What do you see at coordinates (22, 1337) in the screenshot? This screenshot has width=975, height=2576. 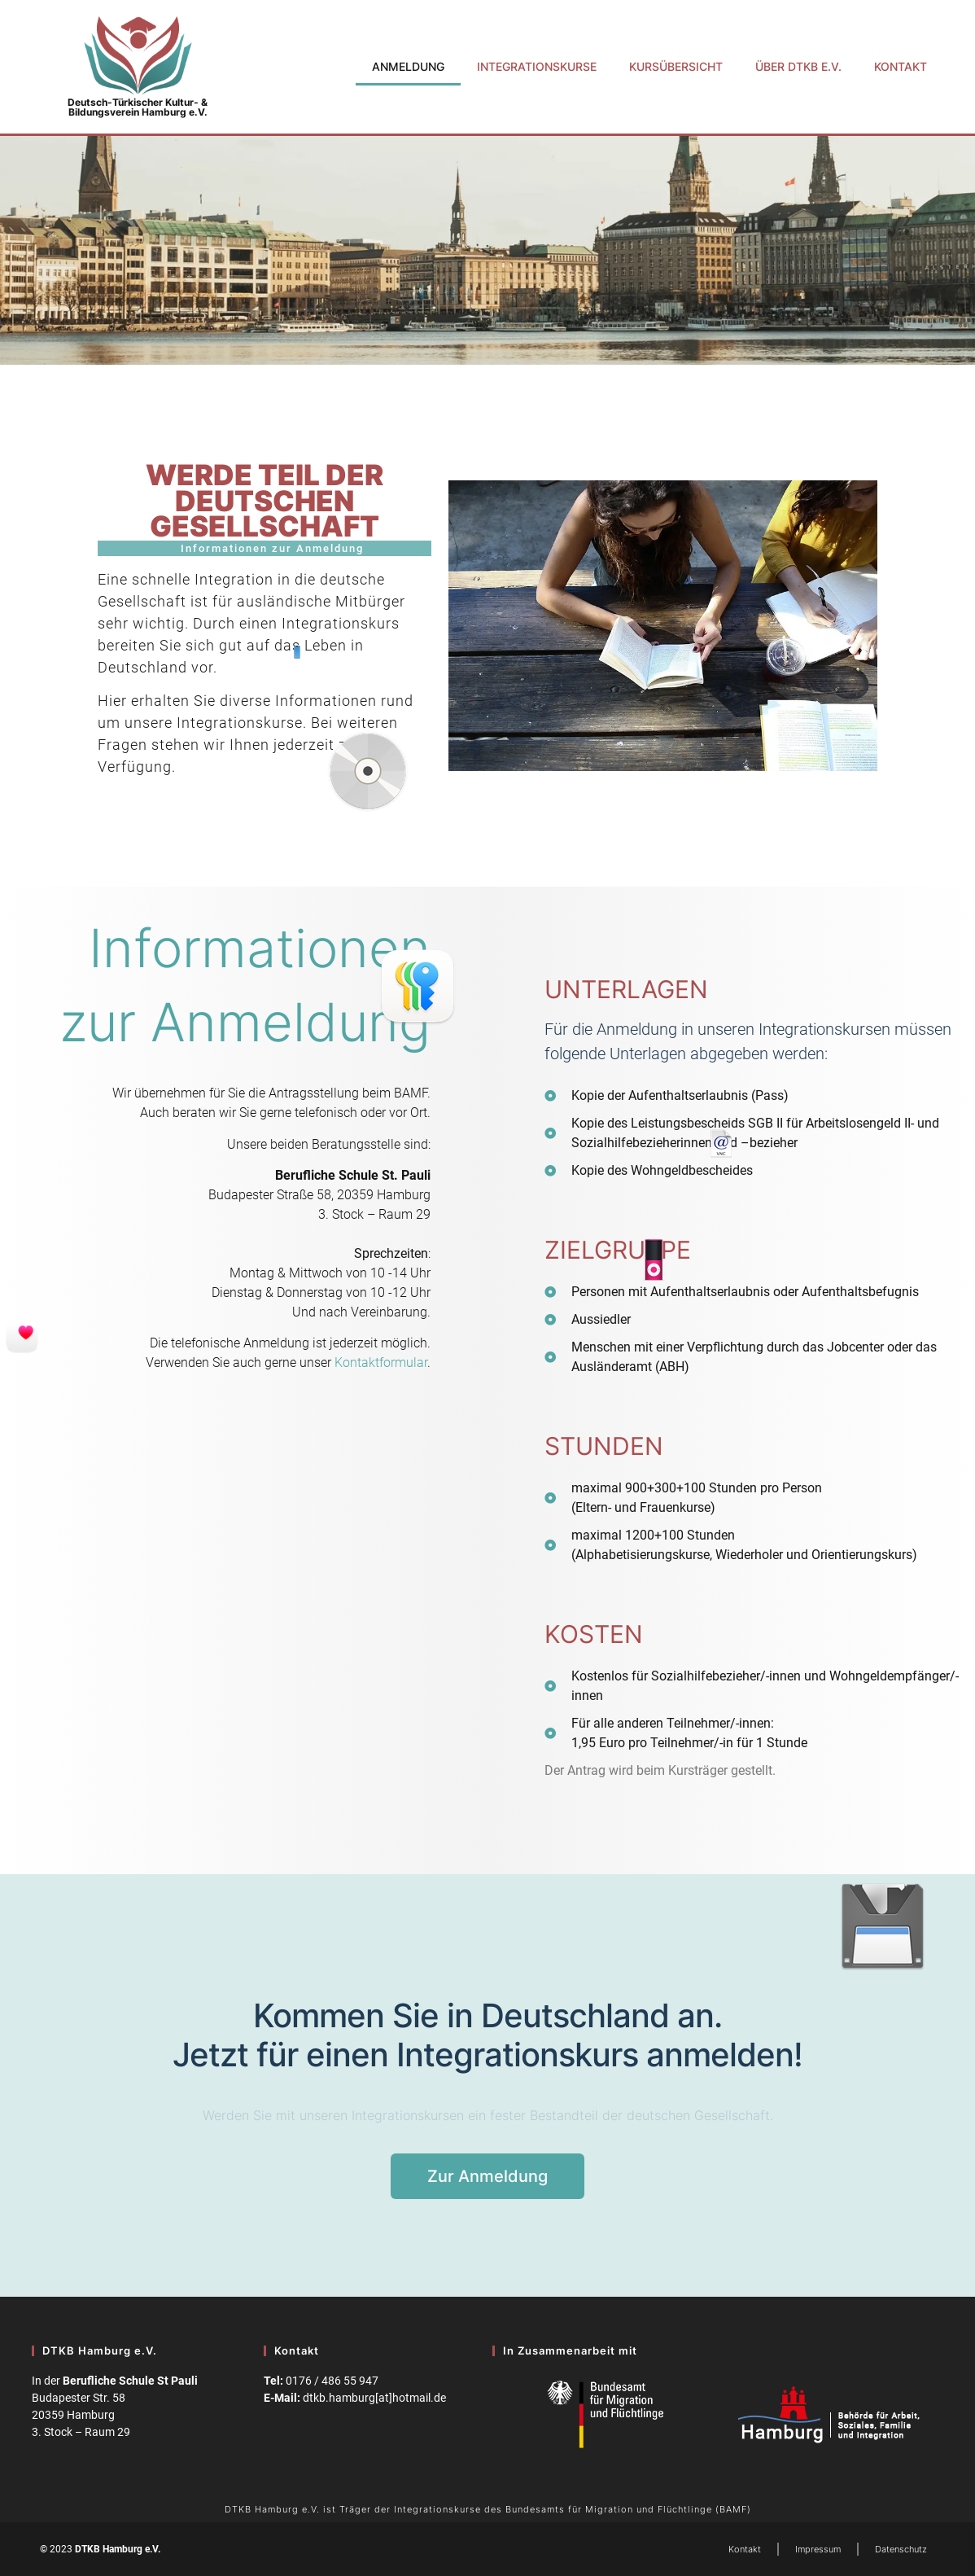 I see `open the Health app` at bounding box center [22, 1337].